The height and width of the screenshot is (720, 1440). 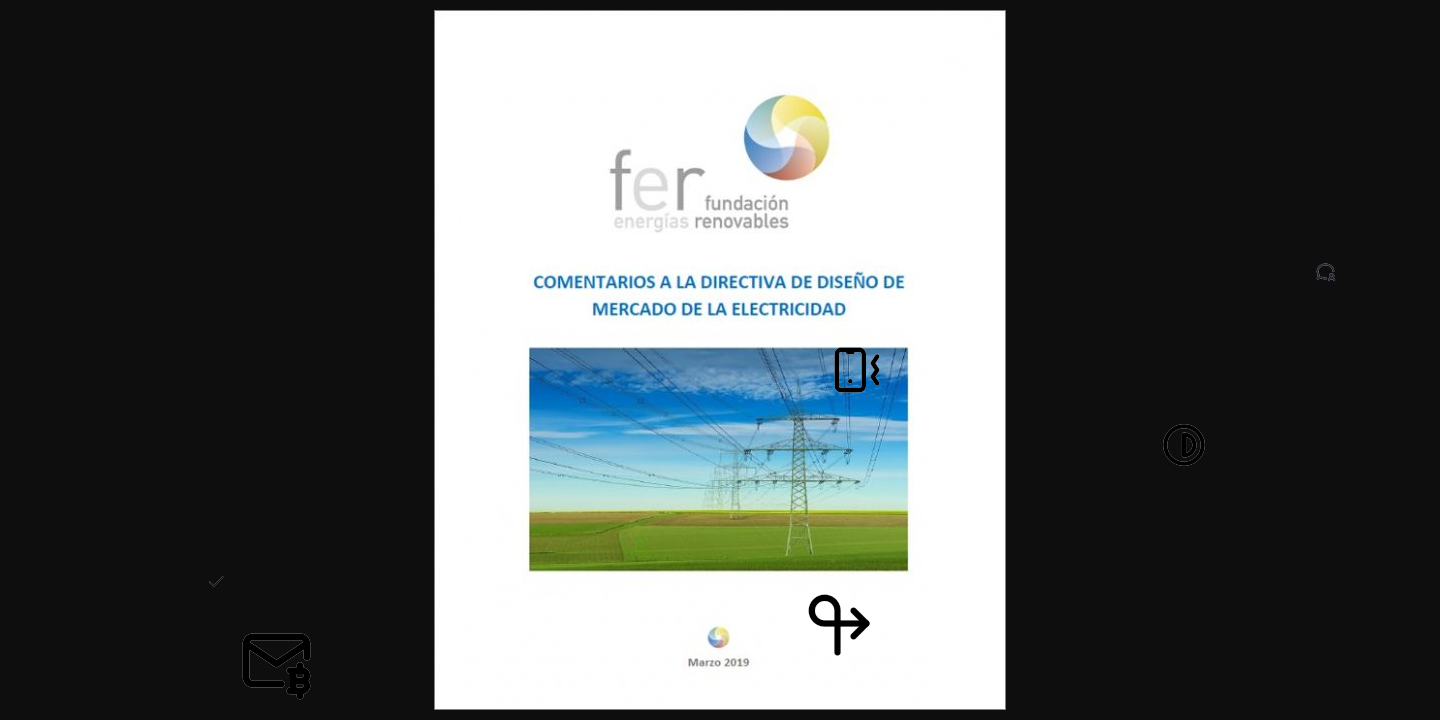 I want to click on redo or repeat last action, so click(x=837, y=623).